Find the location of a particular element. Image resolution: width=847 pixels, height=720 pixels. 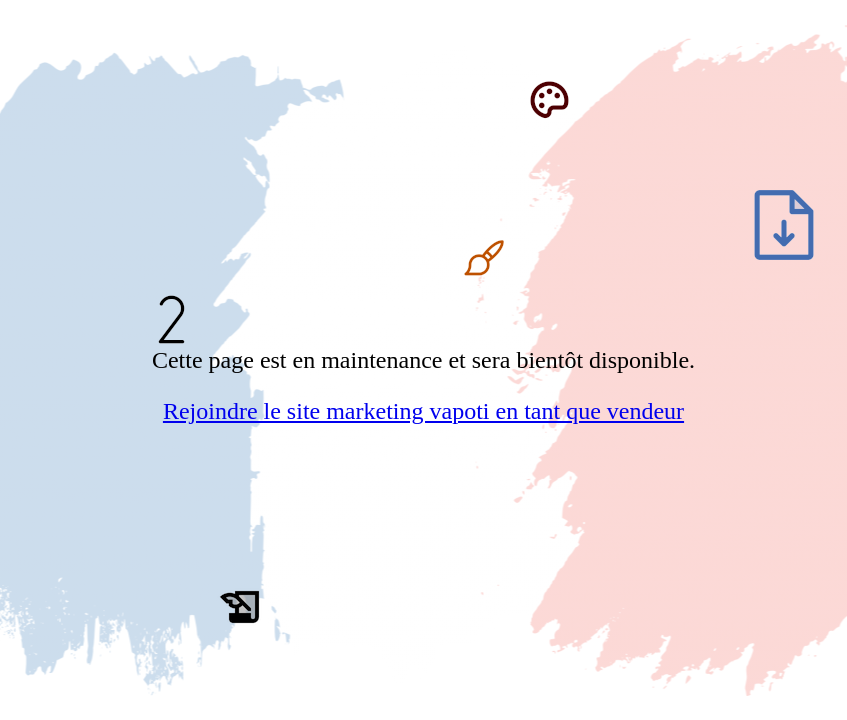

indicates step two in a multi-step process is located at coordinates (171, 319).